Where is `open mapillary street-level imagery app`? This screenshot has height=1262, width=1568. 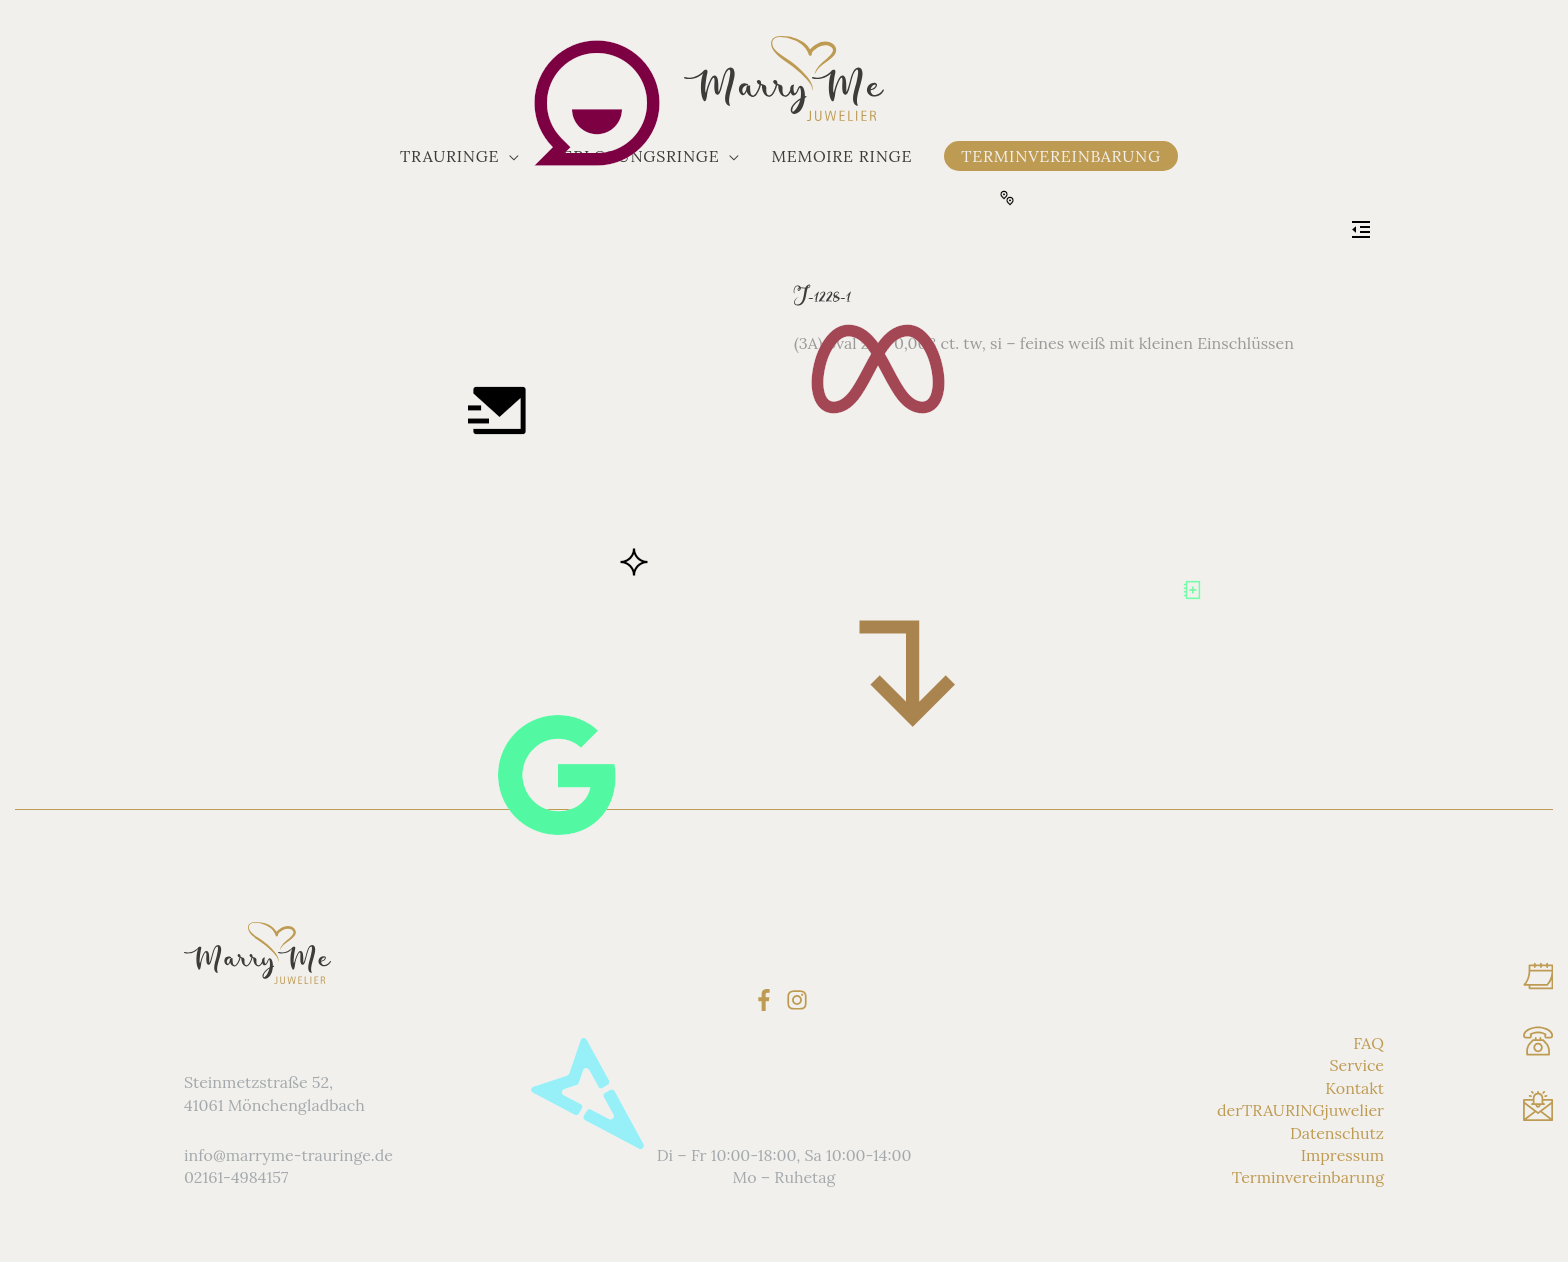 open mapillary street-level imagery app is located at coordinates (587, 1093).